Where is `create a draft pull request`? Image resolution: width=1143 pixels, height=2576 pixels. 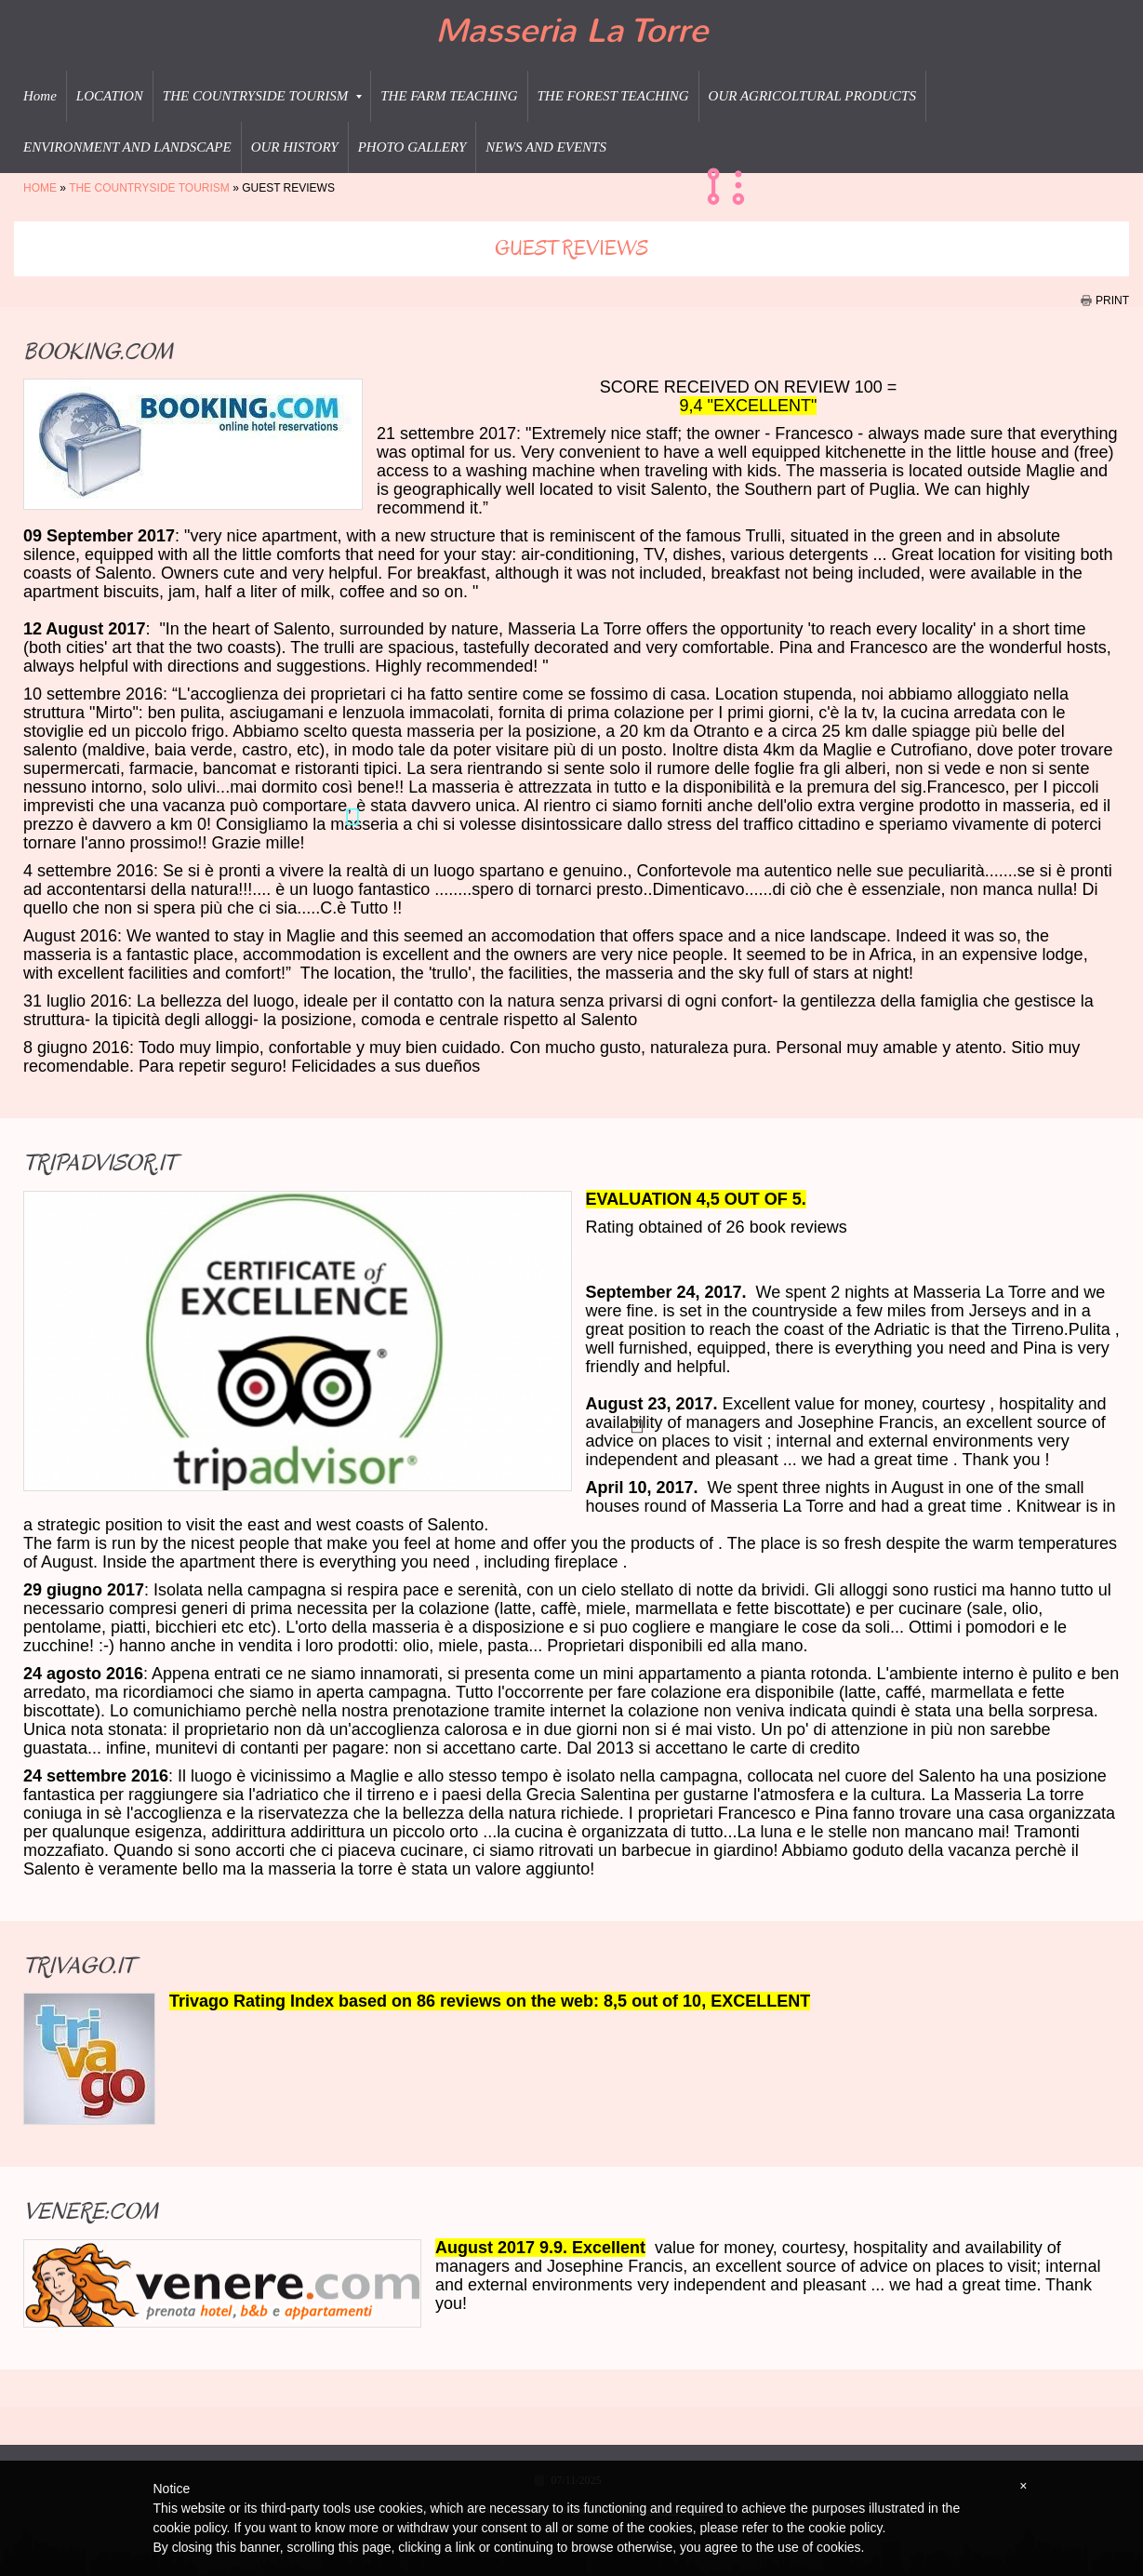
create a draft pull request is located at coordinates (725, 186).